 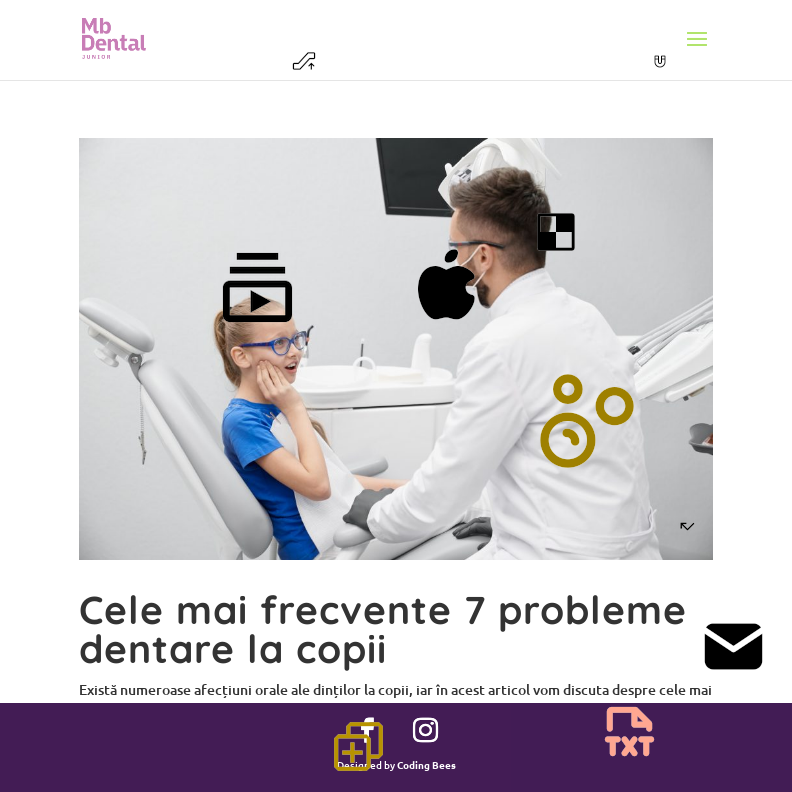 I want to click on open your email inbox, so click(x=733, y=646).